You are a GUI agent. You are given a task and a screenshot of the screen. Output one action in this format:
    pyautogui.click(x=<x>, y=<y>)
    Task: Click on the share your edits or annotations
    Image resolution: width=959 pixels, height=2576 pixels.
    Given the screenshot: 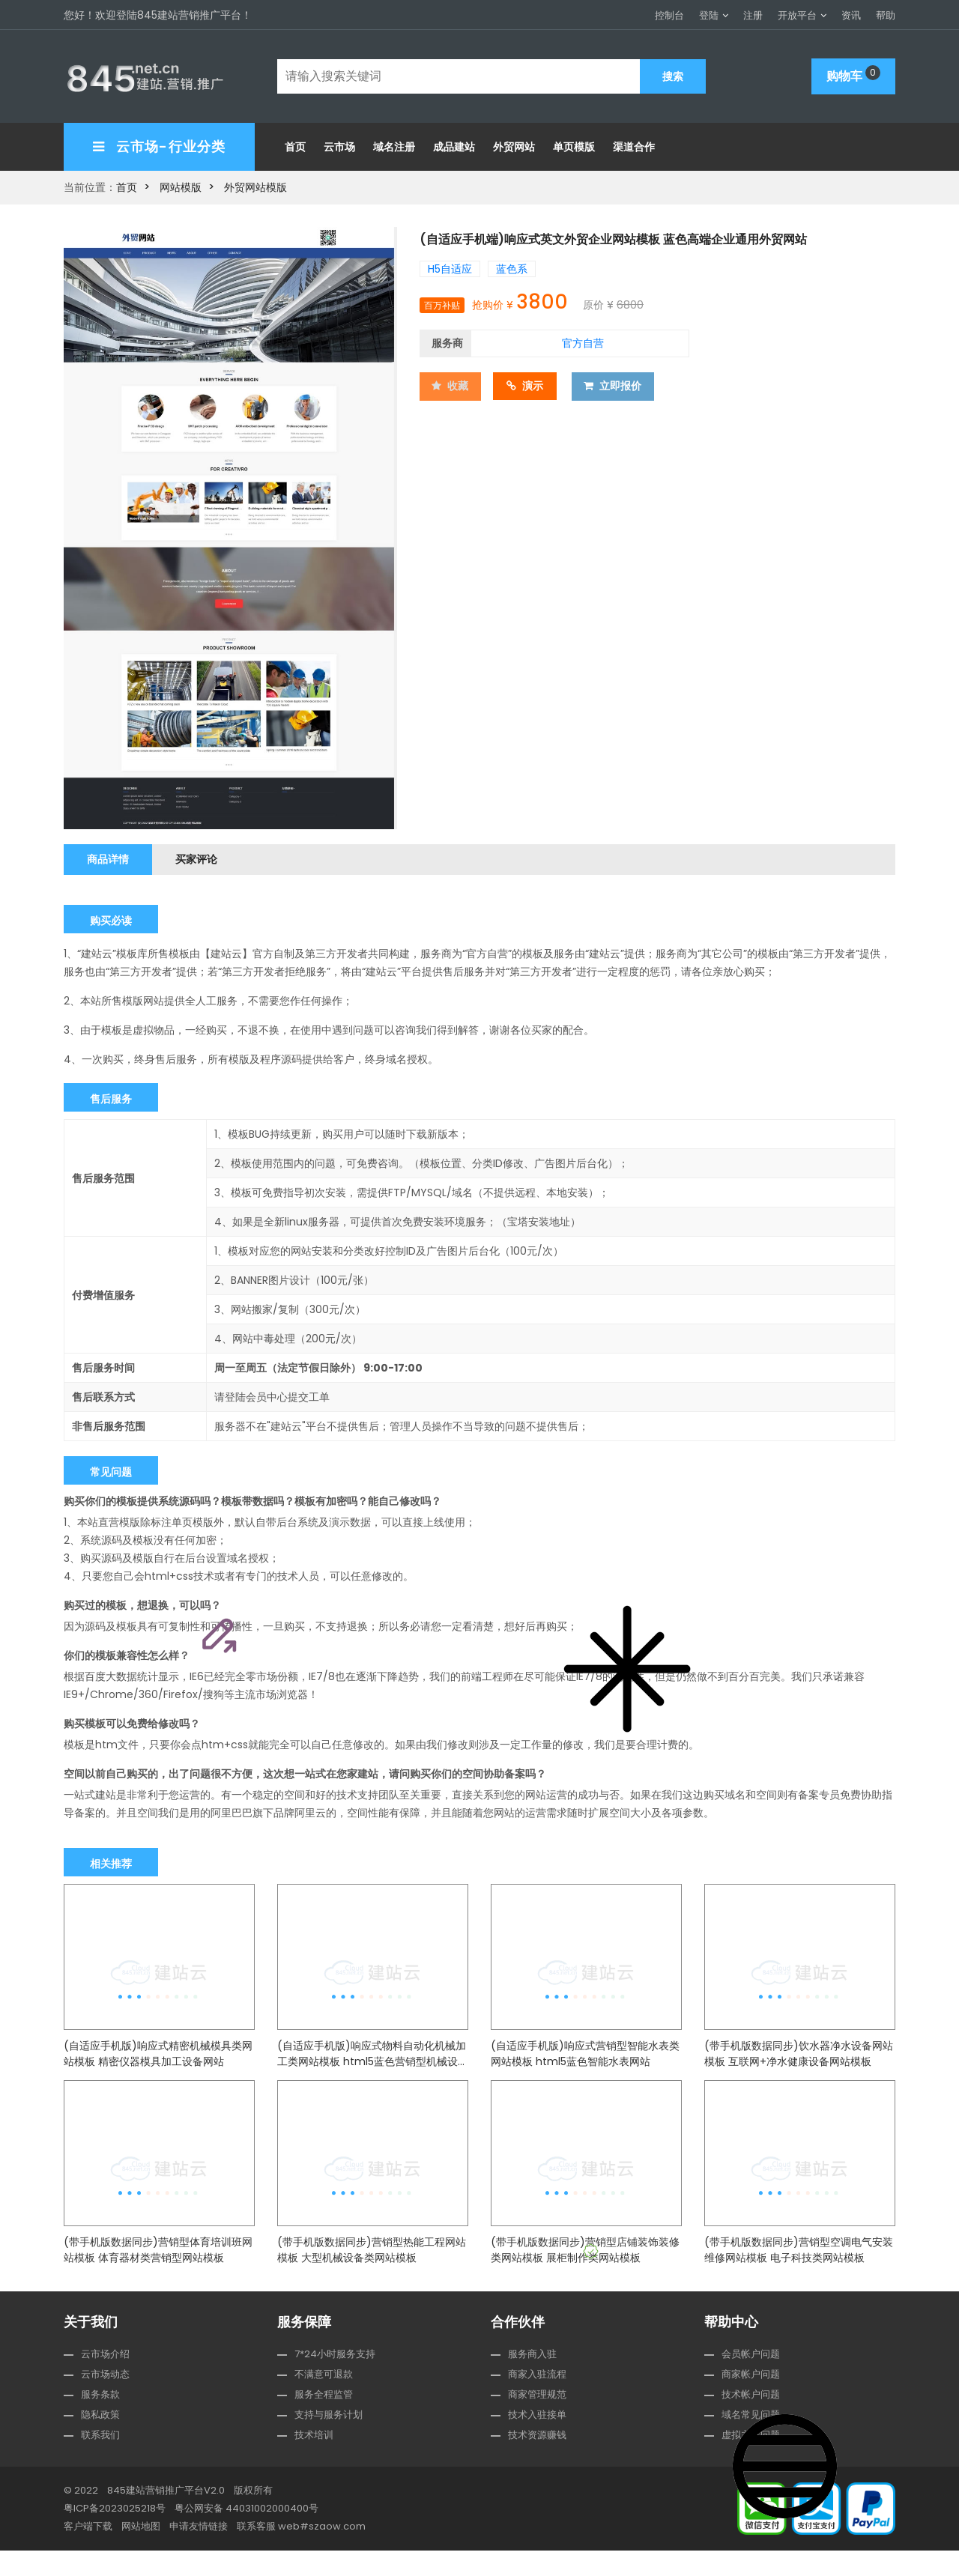 What is the action you would take?
    pyautogui.click(x=218, y=1633)
    